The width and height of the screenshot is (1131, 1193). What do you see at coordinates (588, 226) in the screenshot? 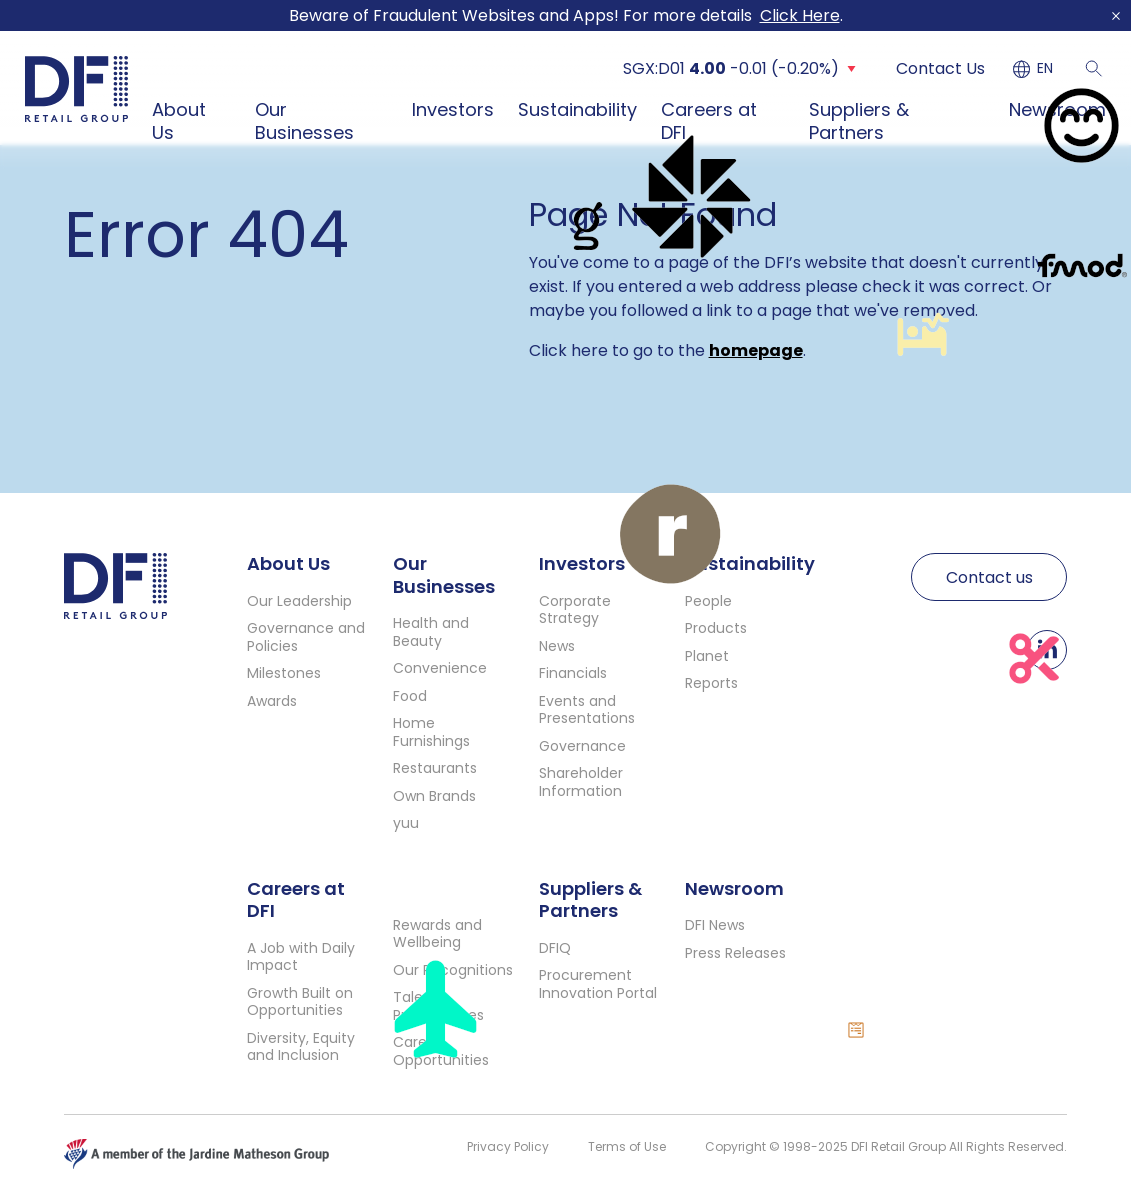
I see `open Goodreads app` at bounding box center [588, 226].